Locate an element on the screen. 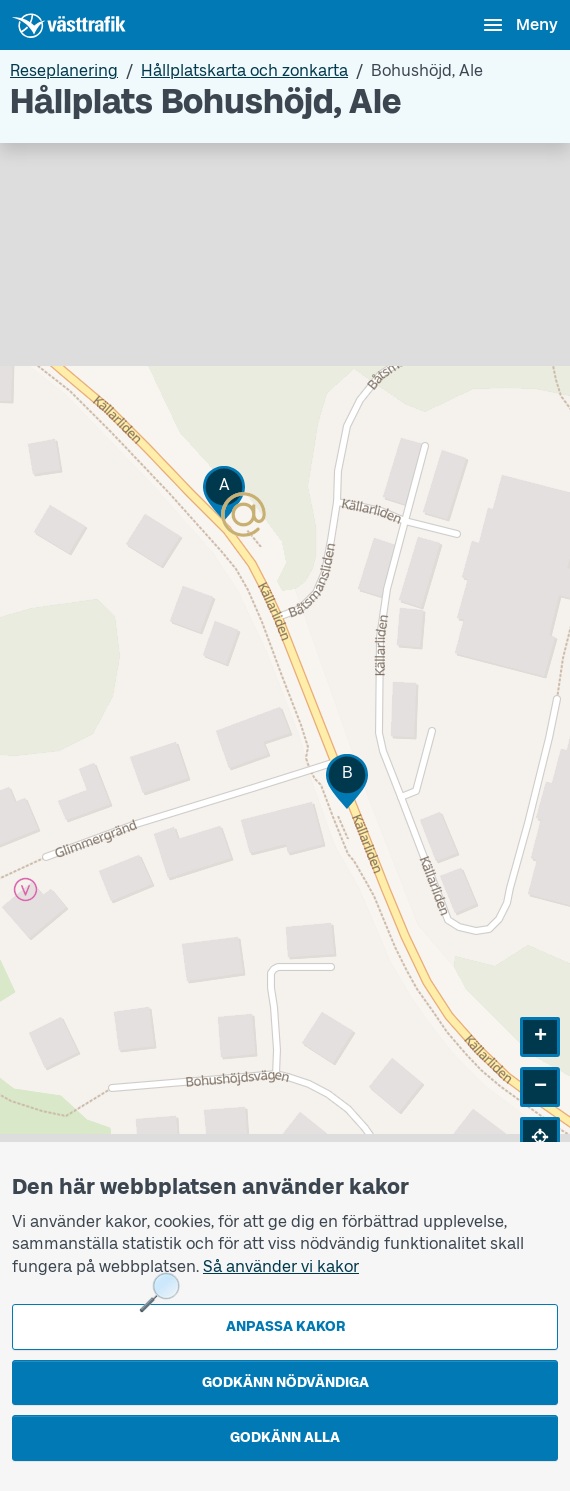 The image size is (570, 1491). indicates a verified status or checkmark alternative is located at coordinates (25, 889).